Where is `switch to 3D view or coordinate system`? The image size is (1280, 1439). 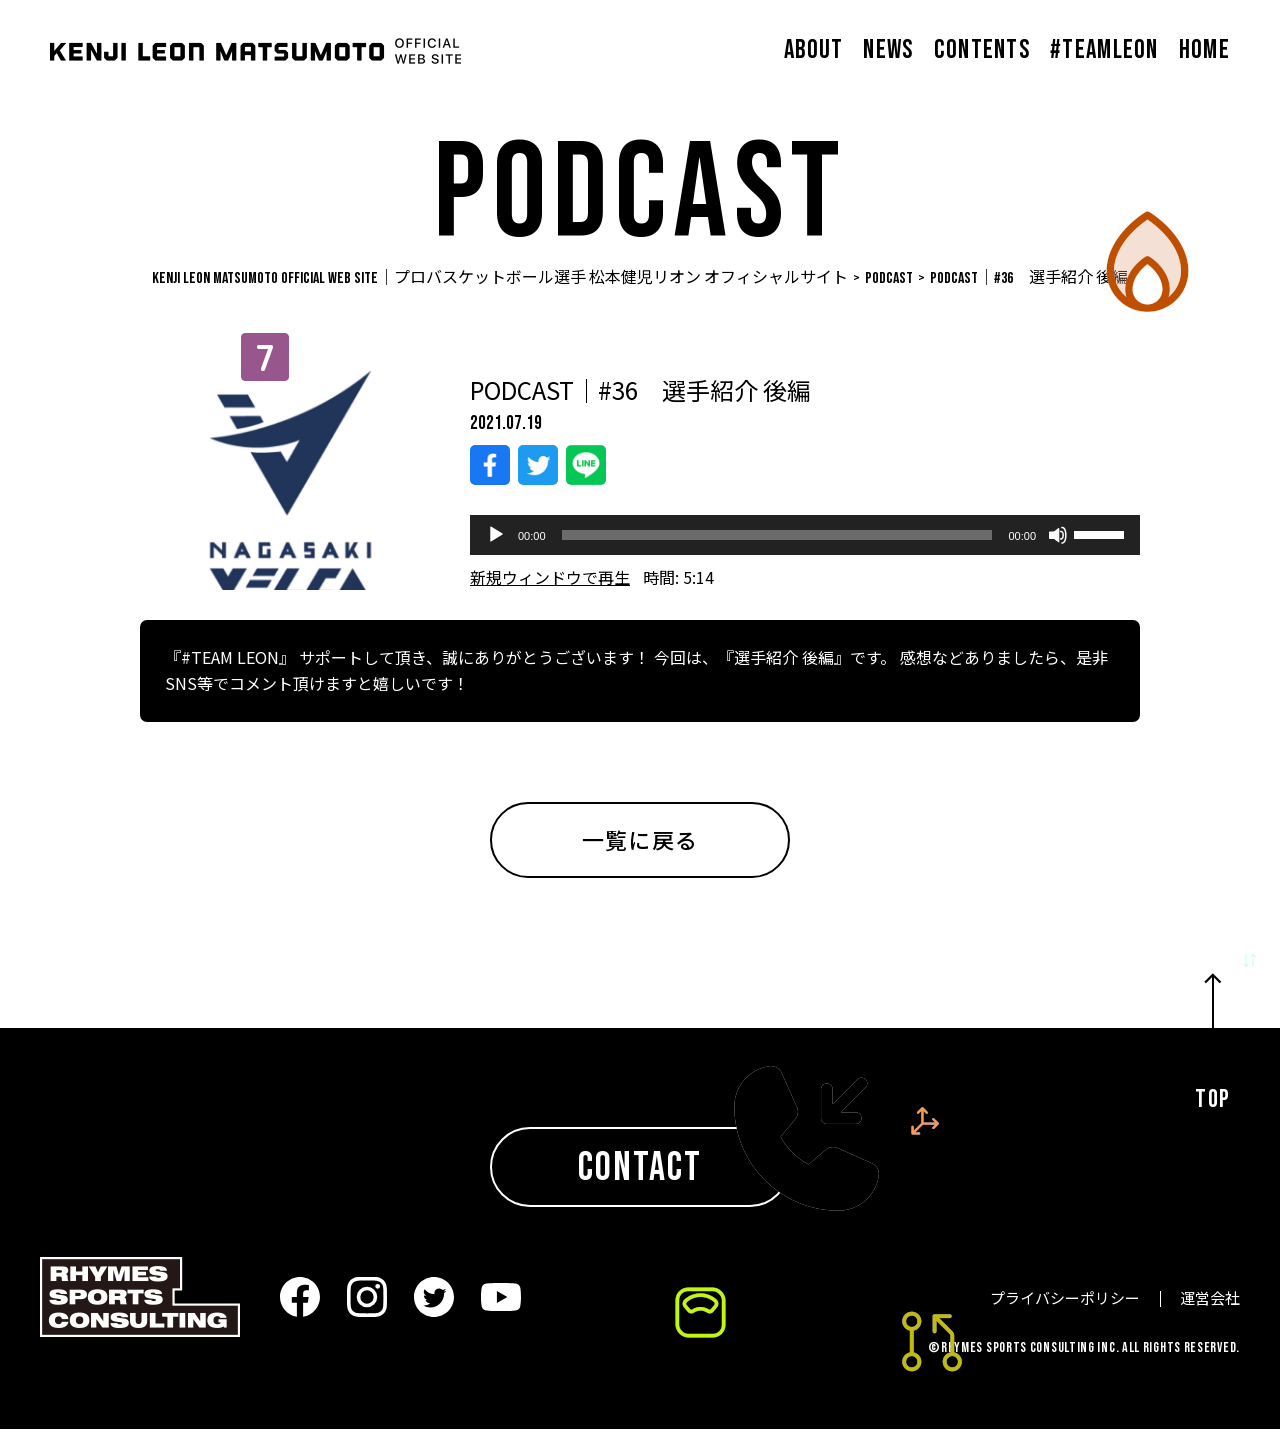 switch to 3D view or coordinate system is located at coordinates (923, 1122).